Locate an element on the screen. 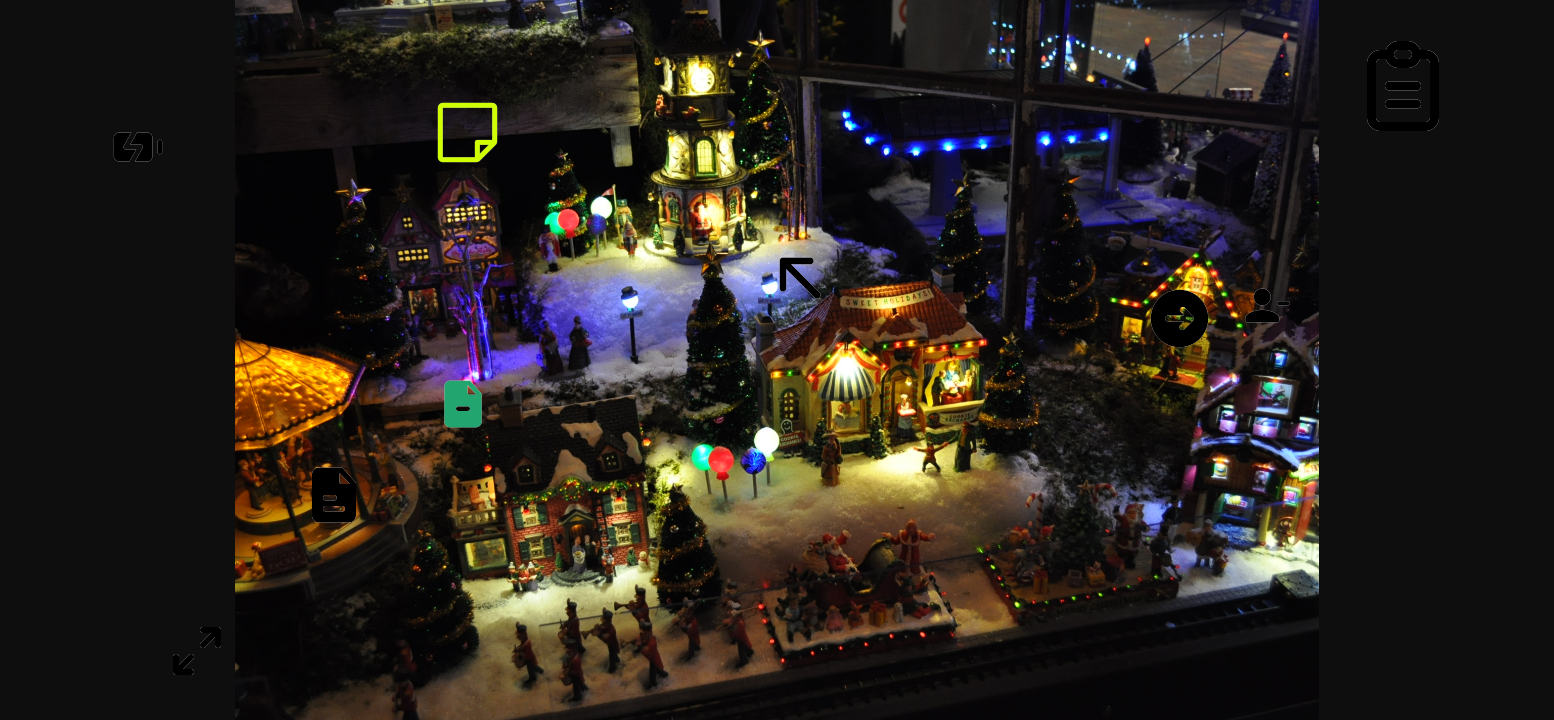  indicates device is currently charging is located at coordinates (138, 147).